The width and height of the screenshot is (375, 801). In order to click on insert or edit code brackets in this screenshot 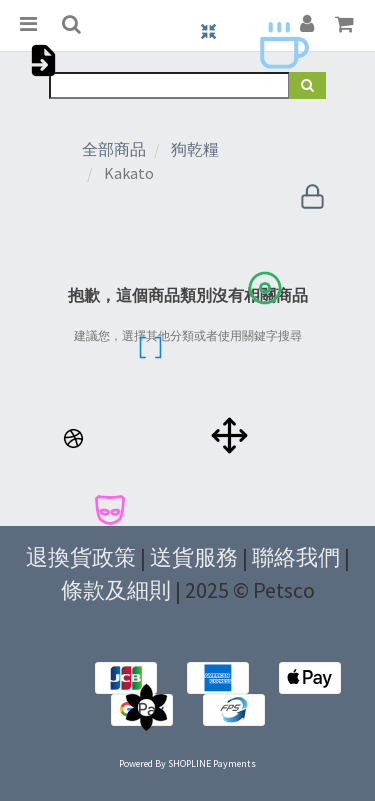, I will do `click(150, 347)`.